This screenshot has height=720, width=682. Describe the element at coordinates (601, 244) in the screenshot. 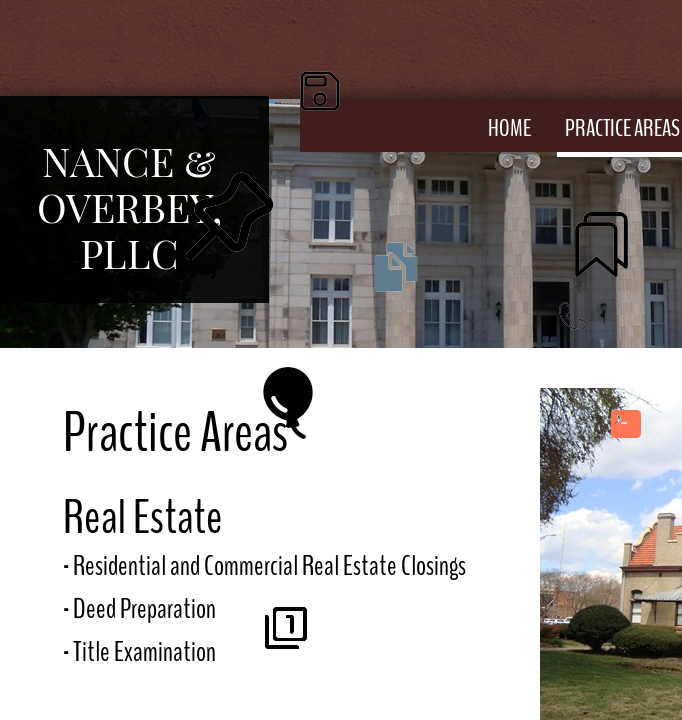

I see `view all saved bookmarks` at that location.